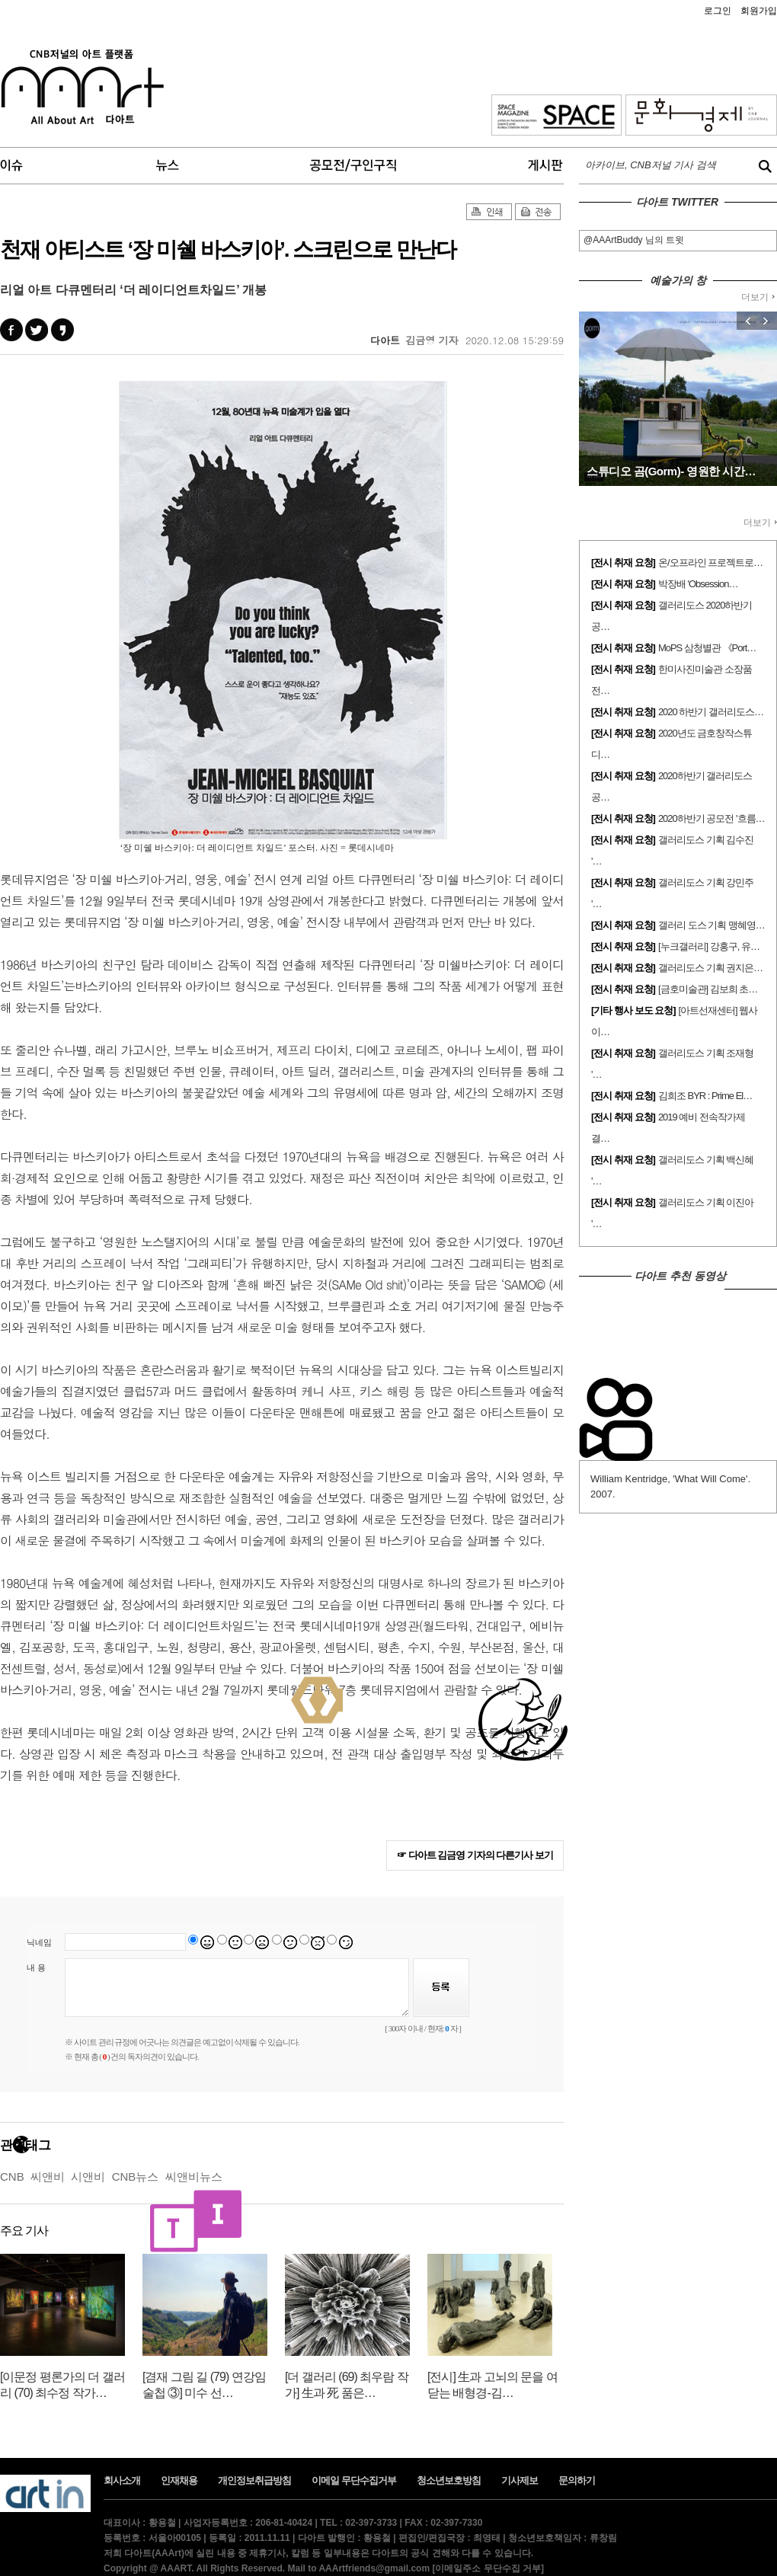  I want to click on cookiecutter project templating tool logo, so click(21, 2144).